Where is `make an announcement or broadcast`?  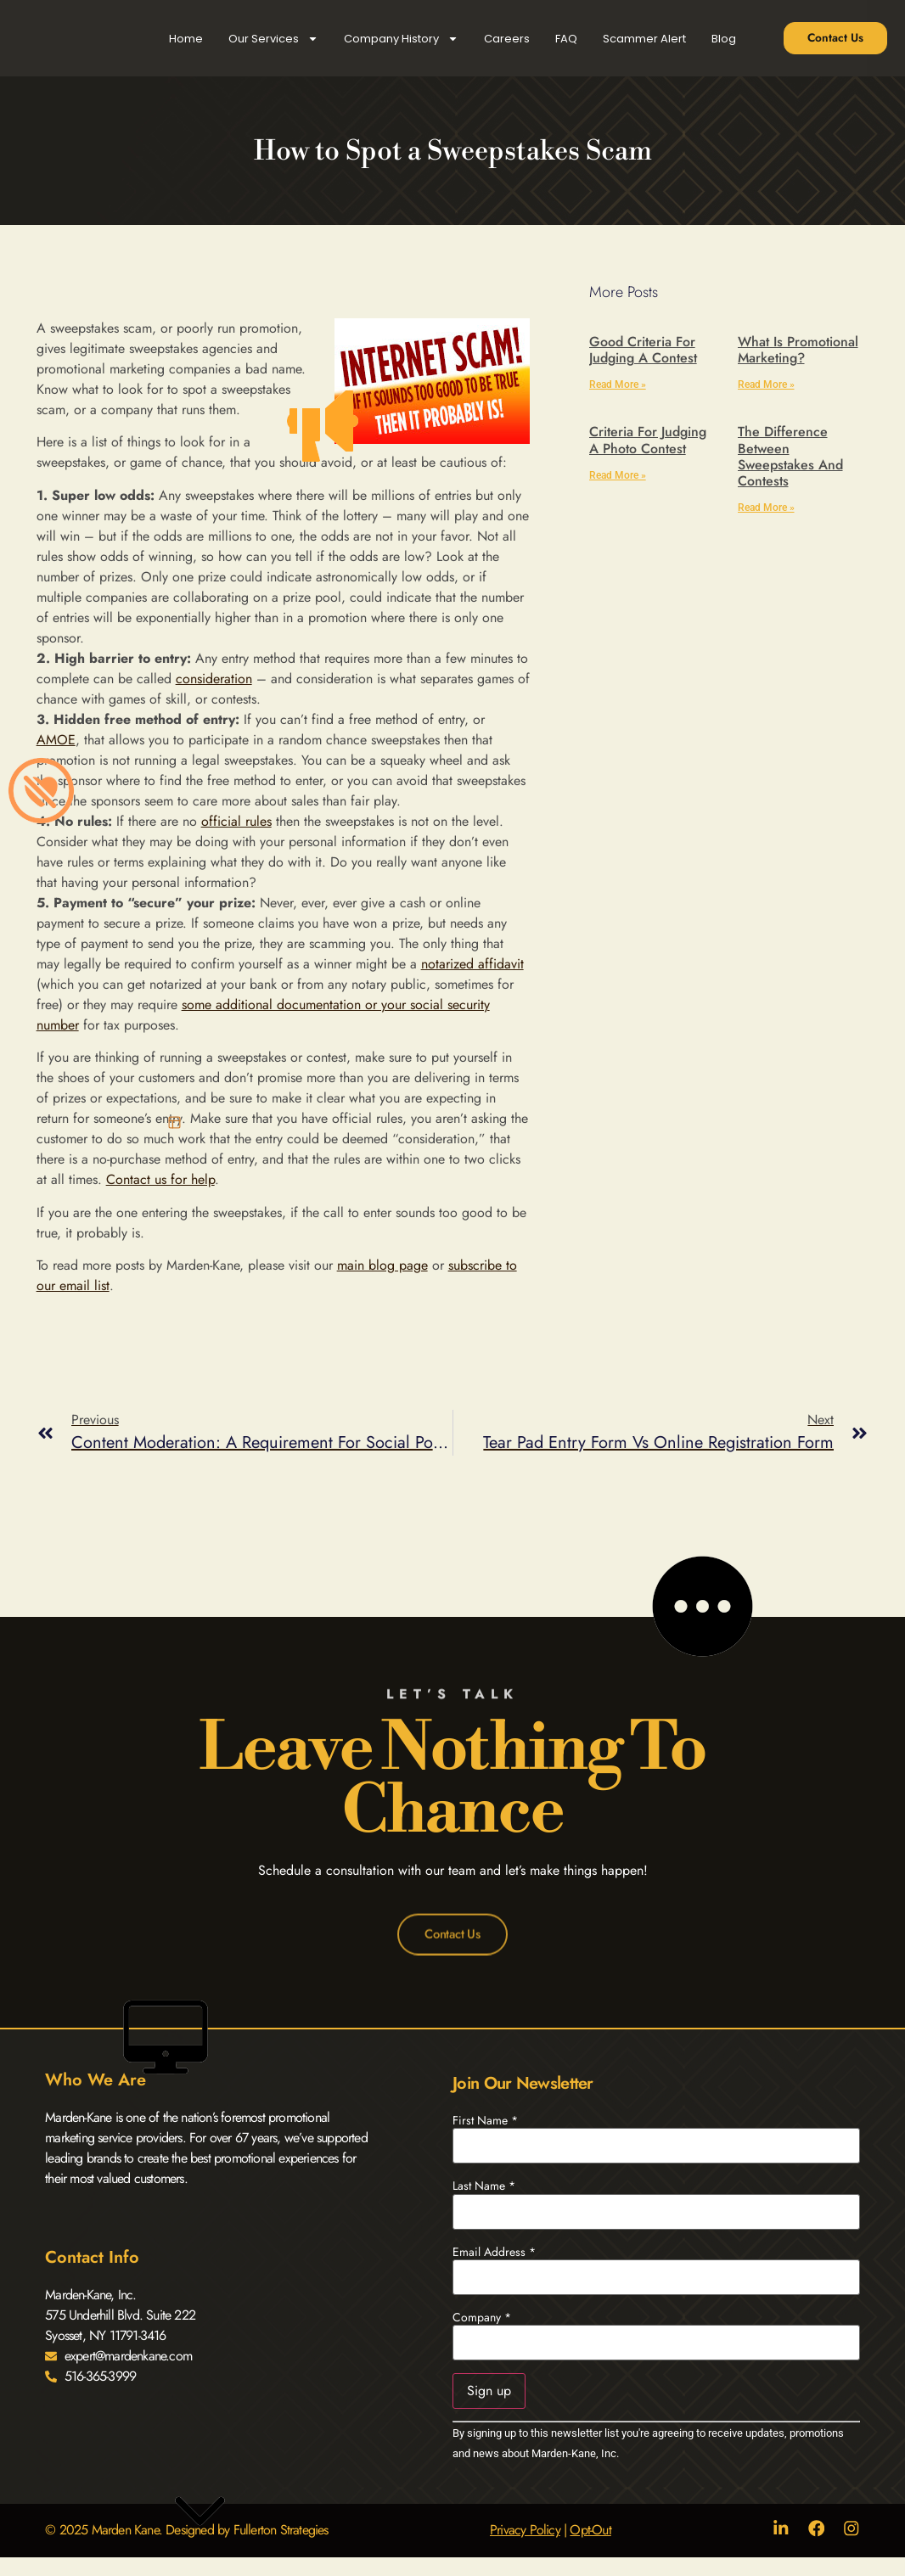
make an announcement or broadcast is located at coordinates (323, 426).